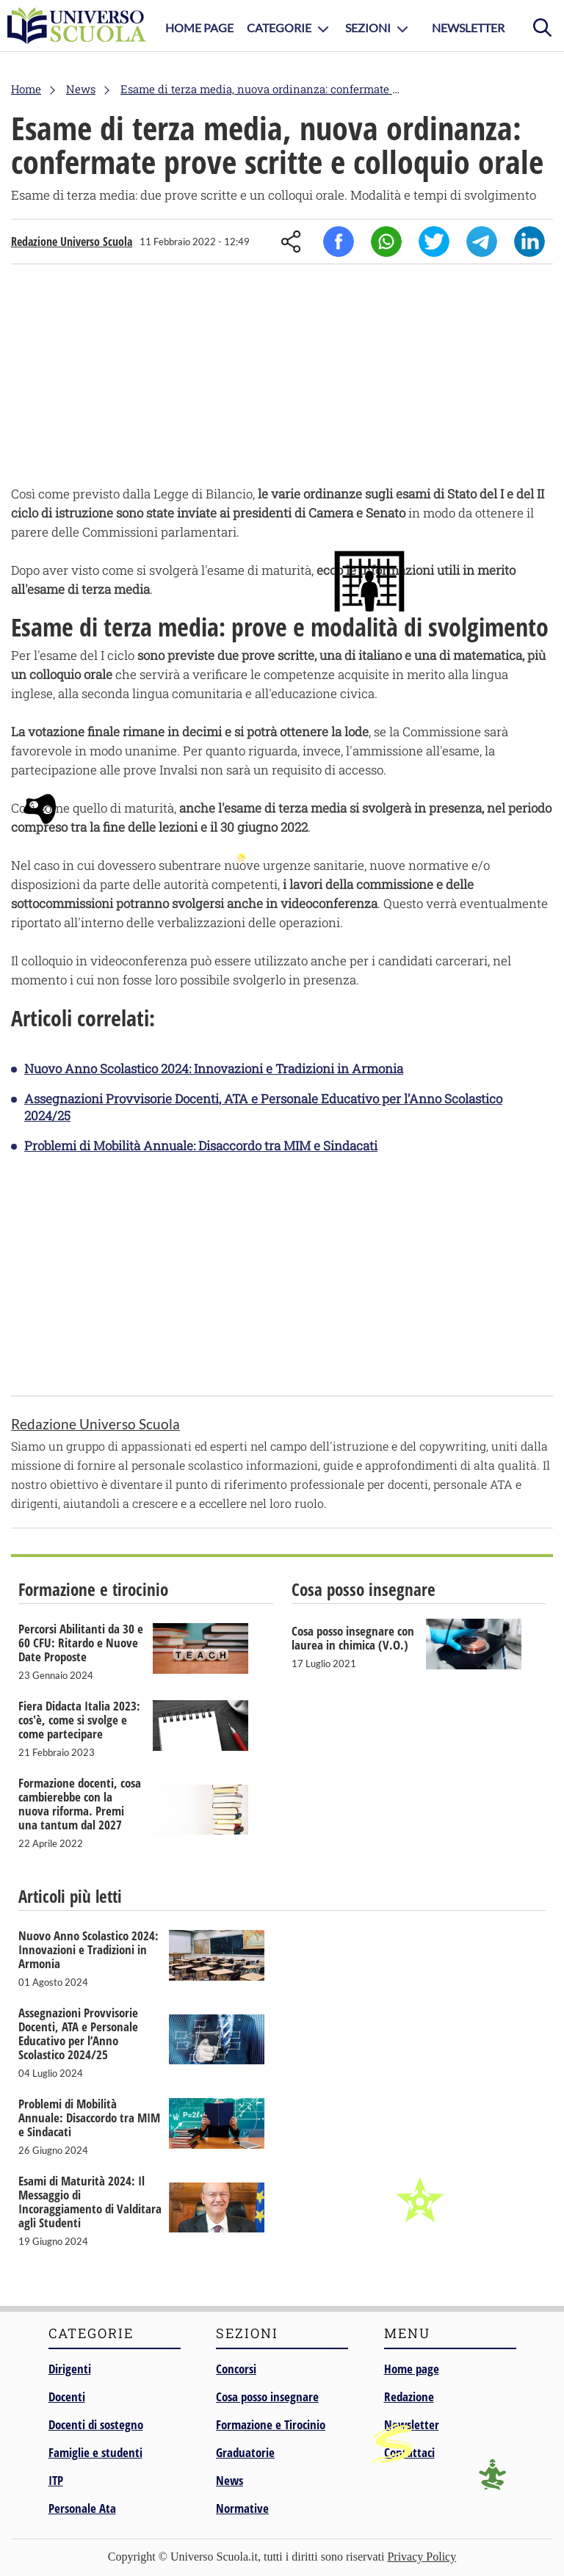 The image size is (564, 2576). What do you see at coordinates (369, 577) in the screenshot?
I see `select goalkeeper position in team lineup` at bounding box center [369, 577].